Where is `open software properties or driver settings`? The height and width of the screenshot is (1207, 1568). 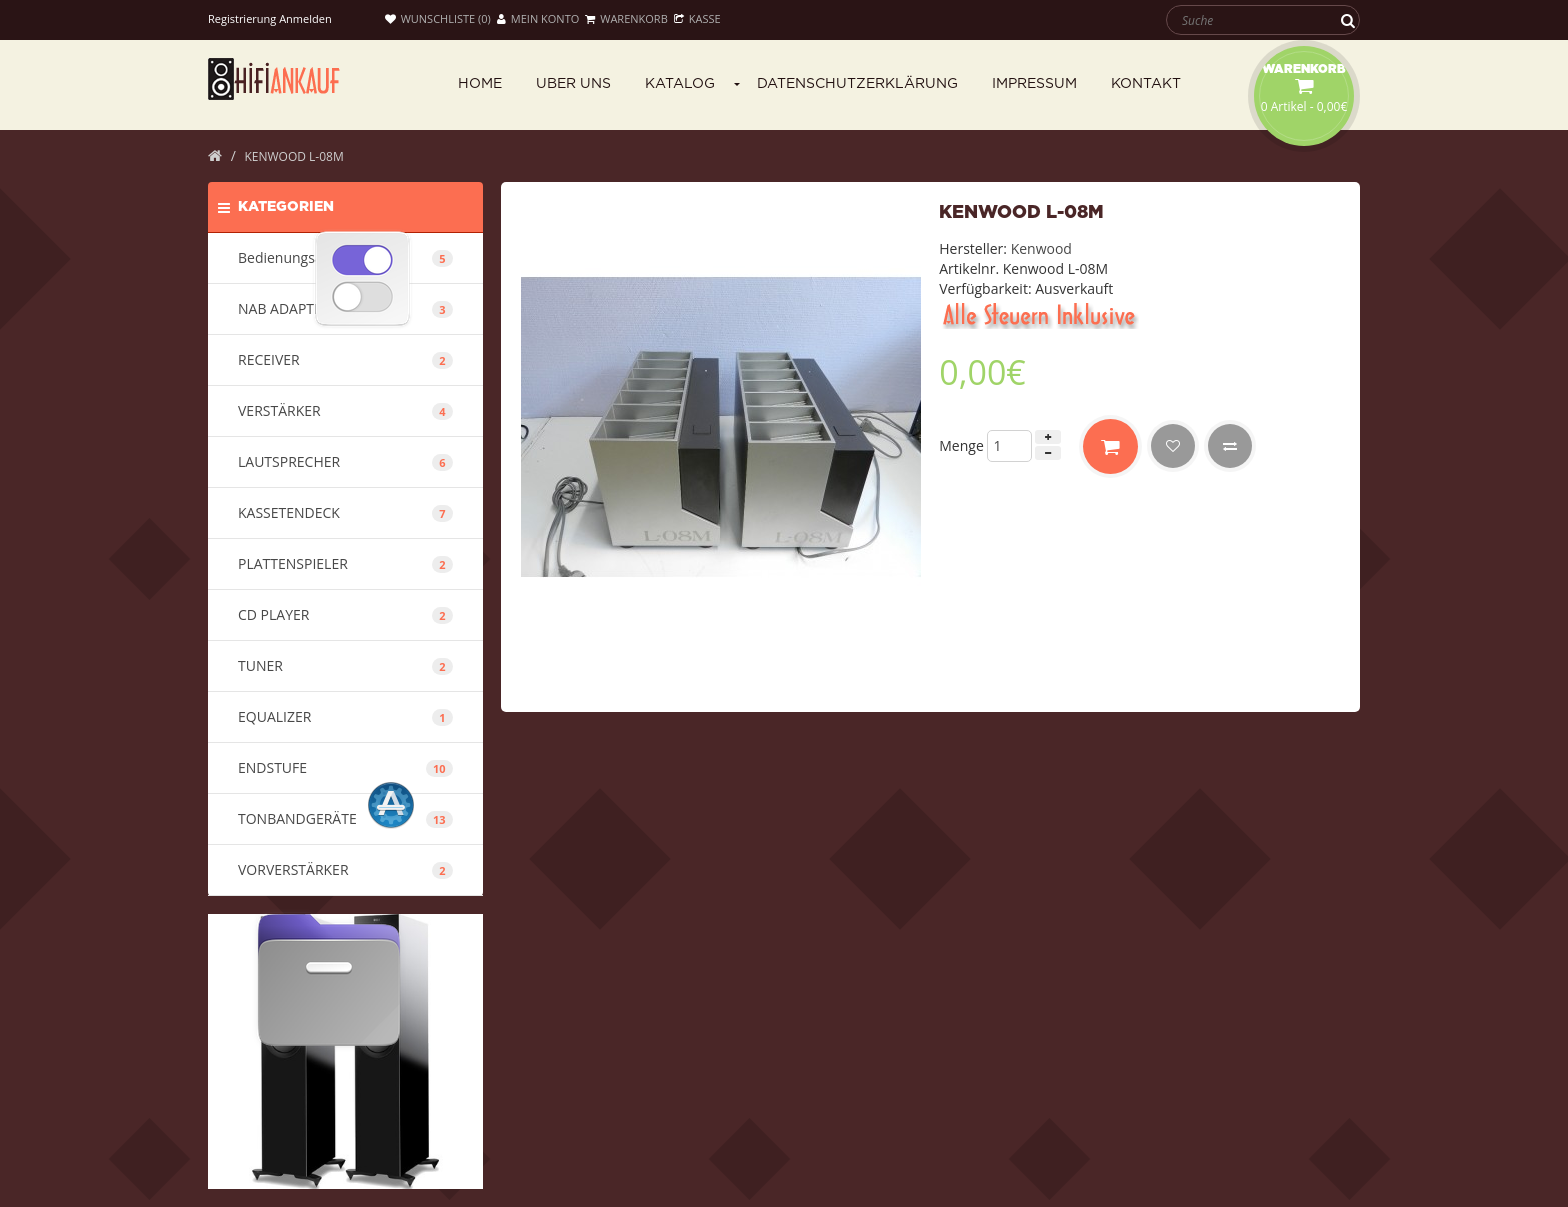 open software properties or driver settings is located at coordinates (391, 805).